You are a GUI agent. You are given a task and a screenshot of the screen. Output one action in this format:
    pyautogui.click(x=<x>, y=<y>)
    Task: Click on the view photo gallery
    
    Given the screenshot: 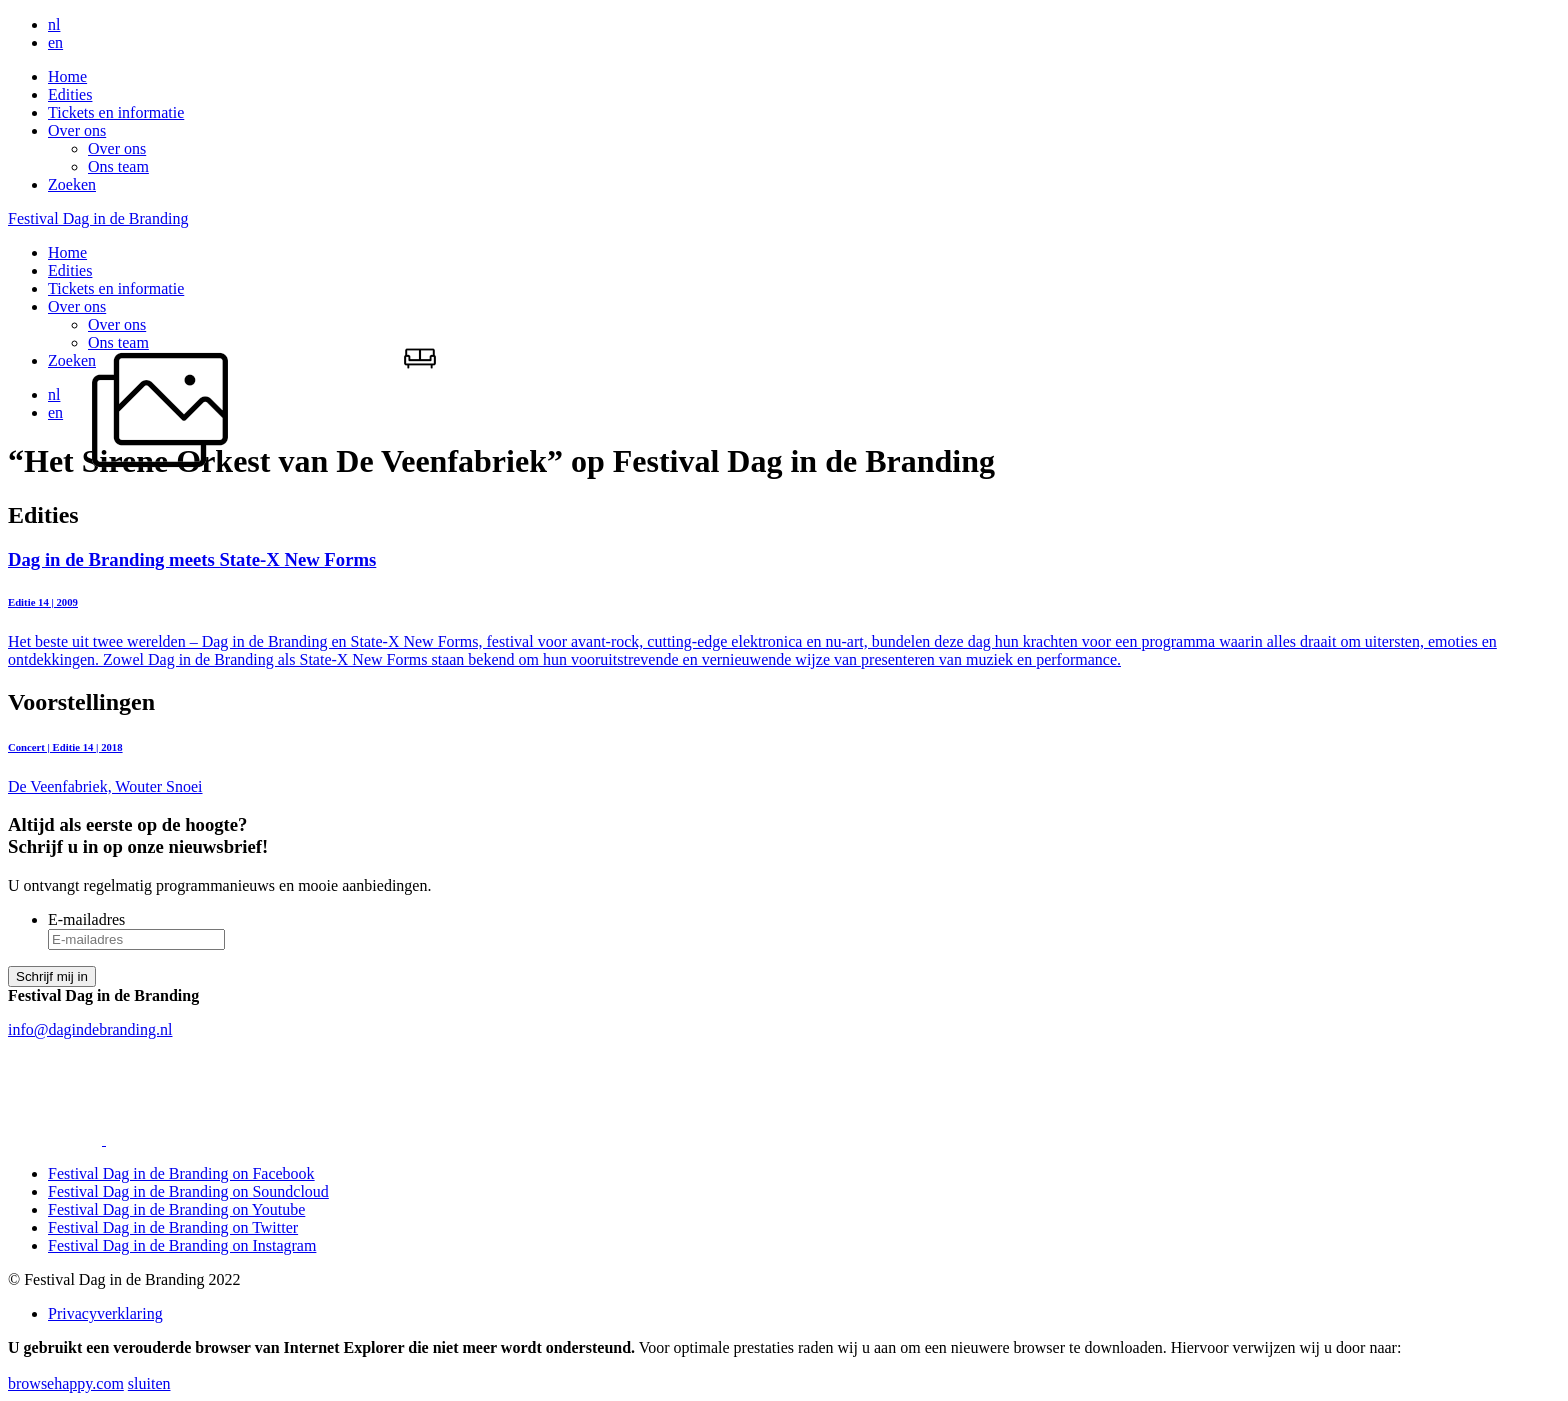 What is the action you would take?
    pyautogui.click(x=160, y=410)
    